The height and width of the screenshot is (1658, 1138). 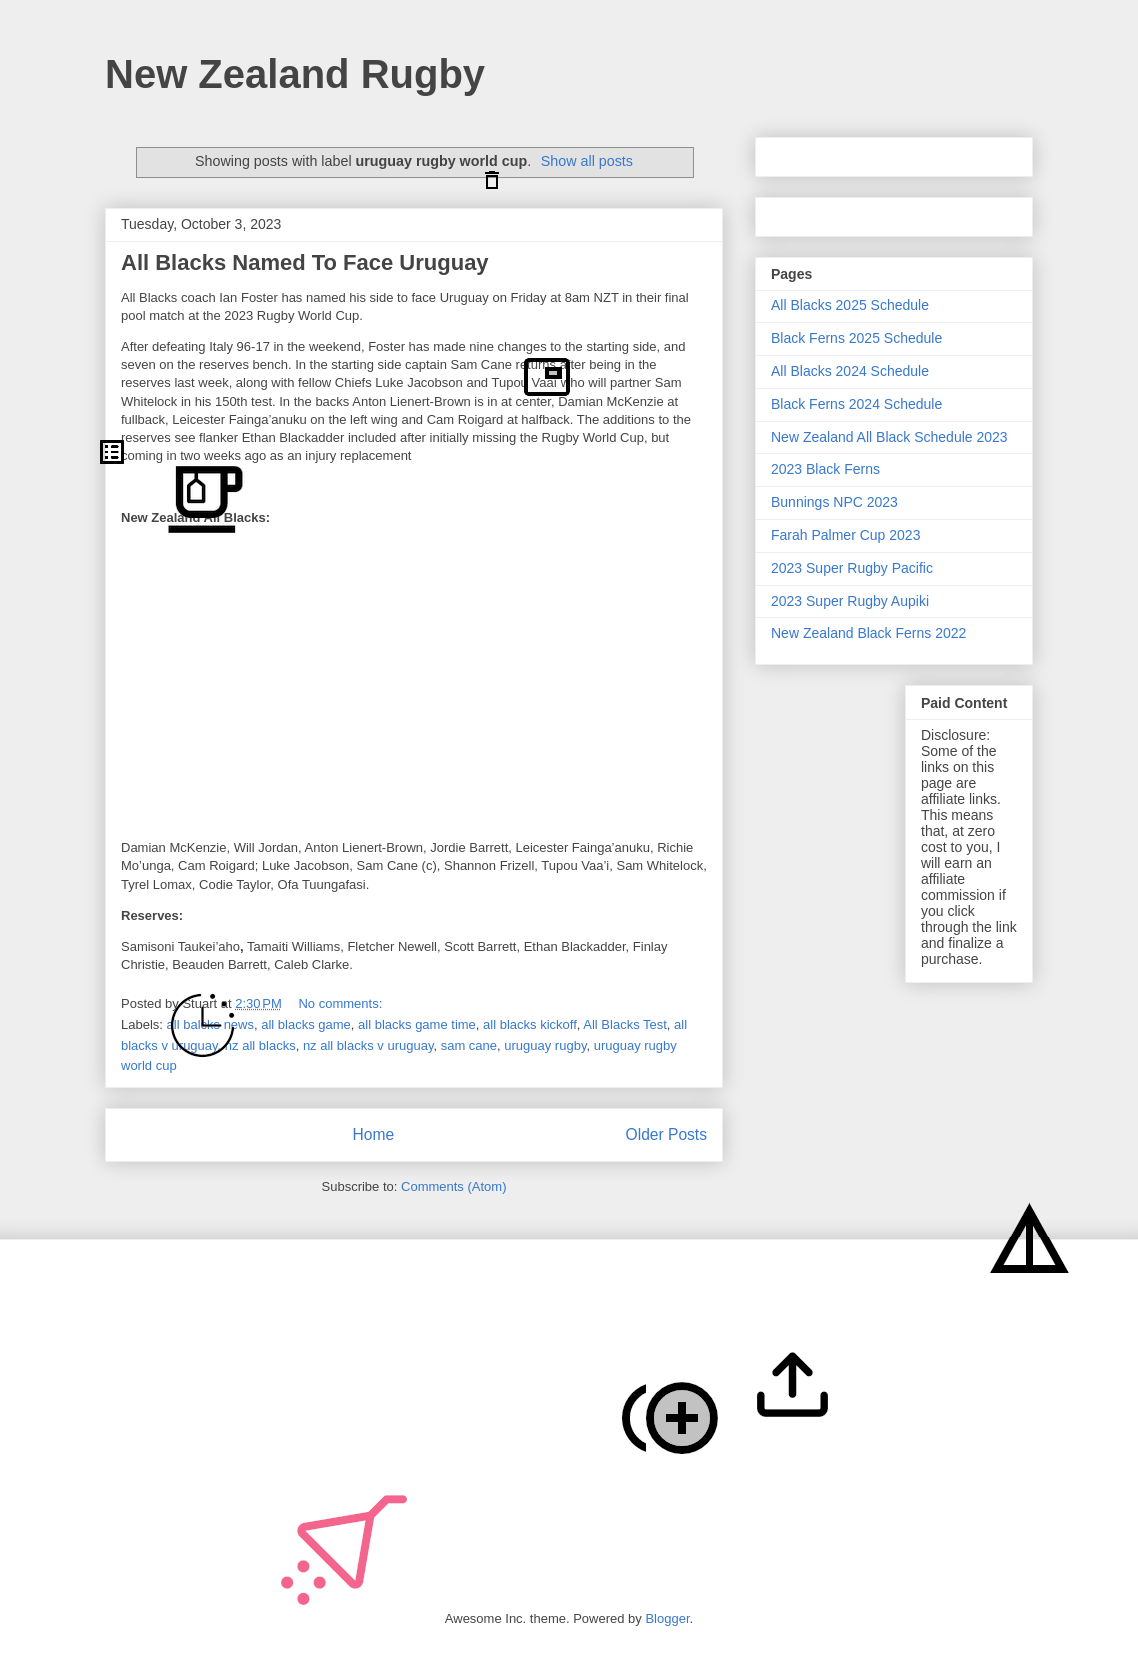 I want to click on view countdown timer, so click(x=202, y=1025).